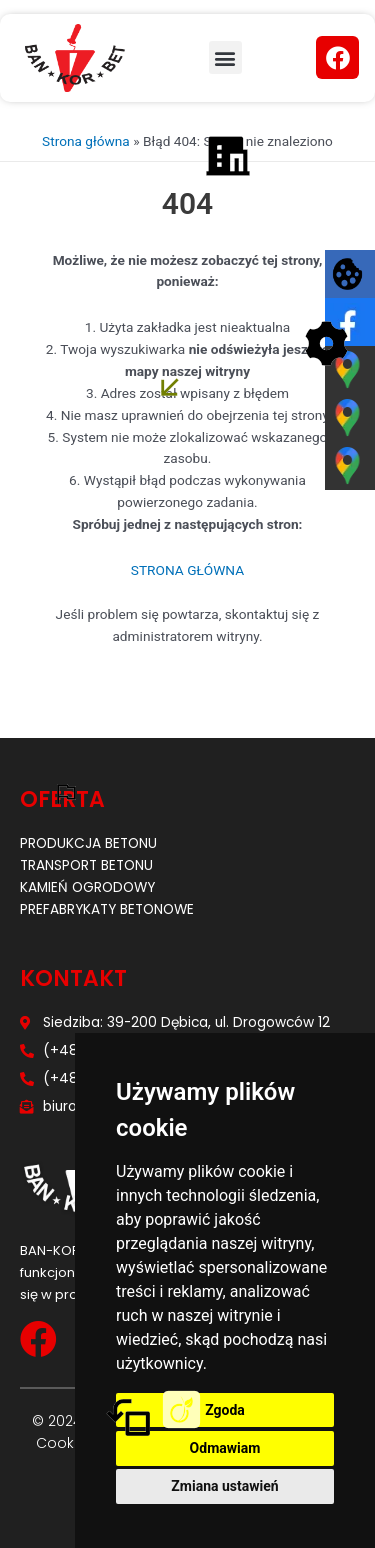  Describe the element at coordinates (168, 388) in the screenshot. I see `navigate back and down` at that location.